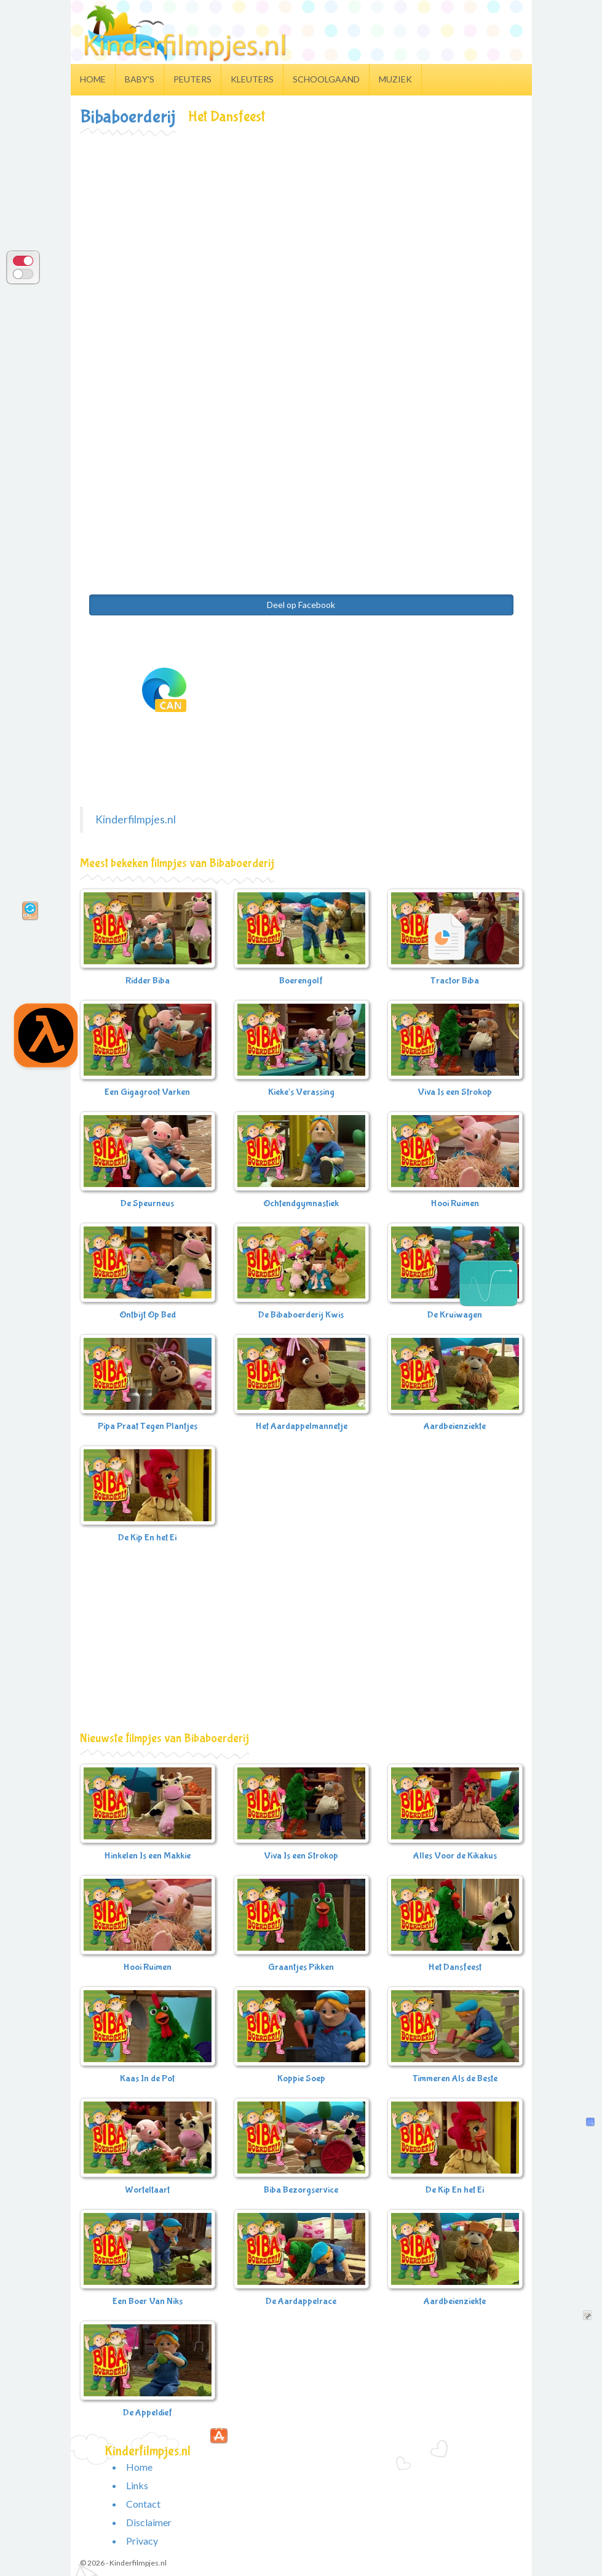 This screenshot has height=2576, width=602. What do you see at coordinates (30, 911) in the screenshot?
I see `system package updates available` at bounding box center [30, 911].